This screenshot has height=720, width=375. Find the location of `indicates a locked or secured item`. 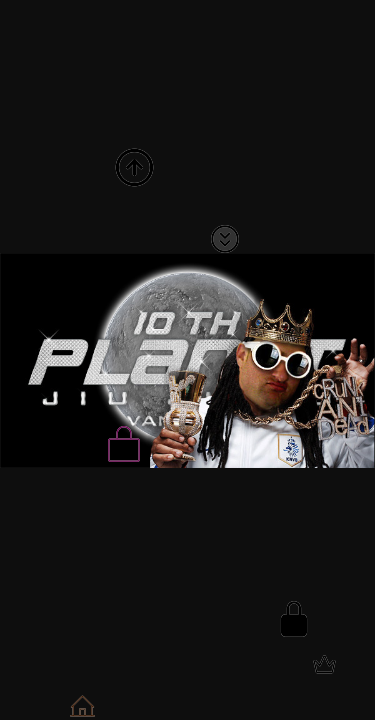

indicates a locked or secured item is located at coordinates (294, 619).